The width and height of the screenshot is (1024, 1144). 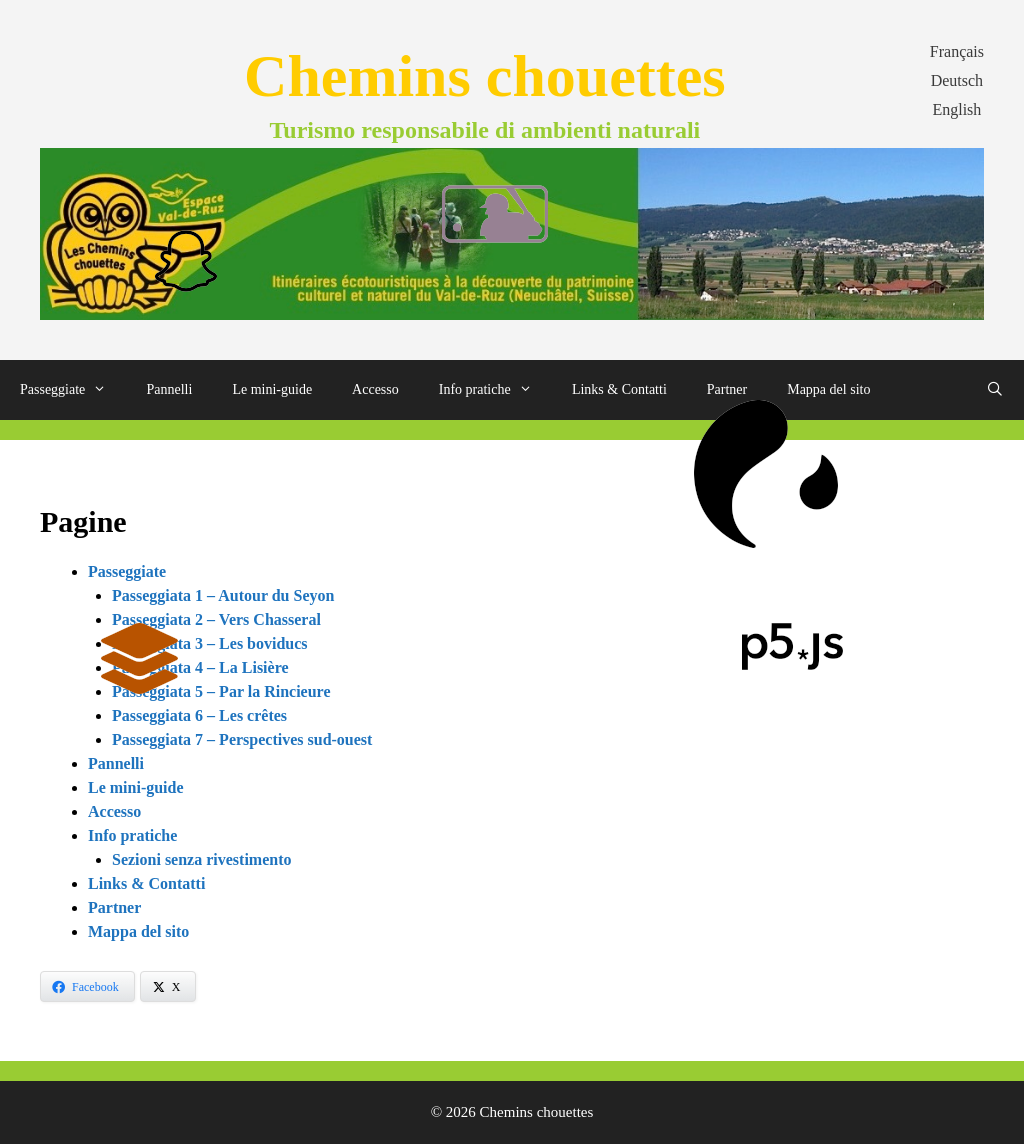 What do you see at coordinates (766, 474) in the screenshot?
I see `taichi programming language logo` at bounding box center [766, 474].